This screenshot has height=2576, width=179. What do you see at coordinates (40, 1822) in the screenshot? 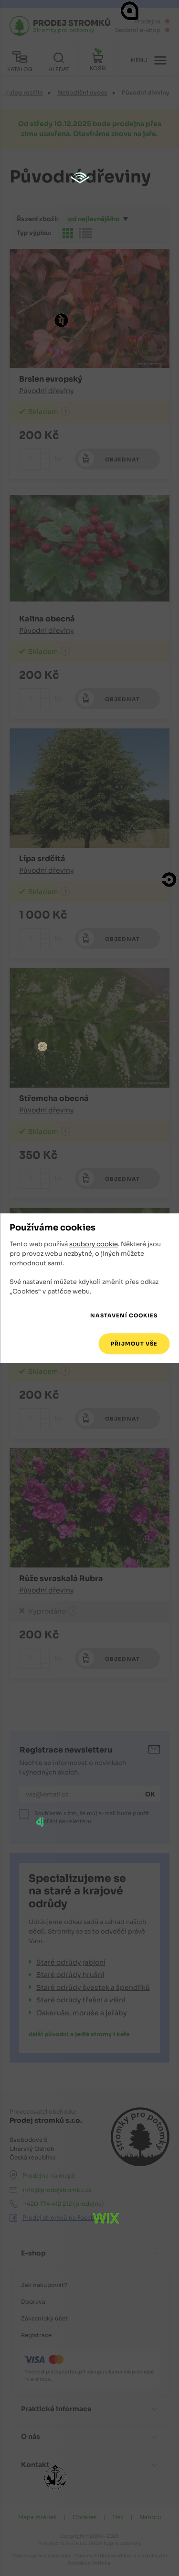
I see `Django web framework logo` at bounding box center [40, 1822].